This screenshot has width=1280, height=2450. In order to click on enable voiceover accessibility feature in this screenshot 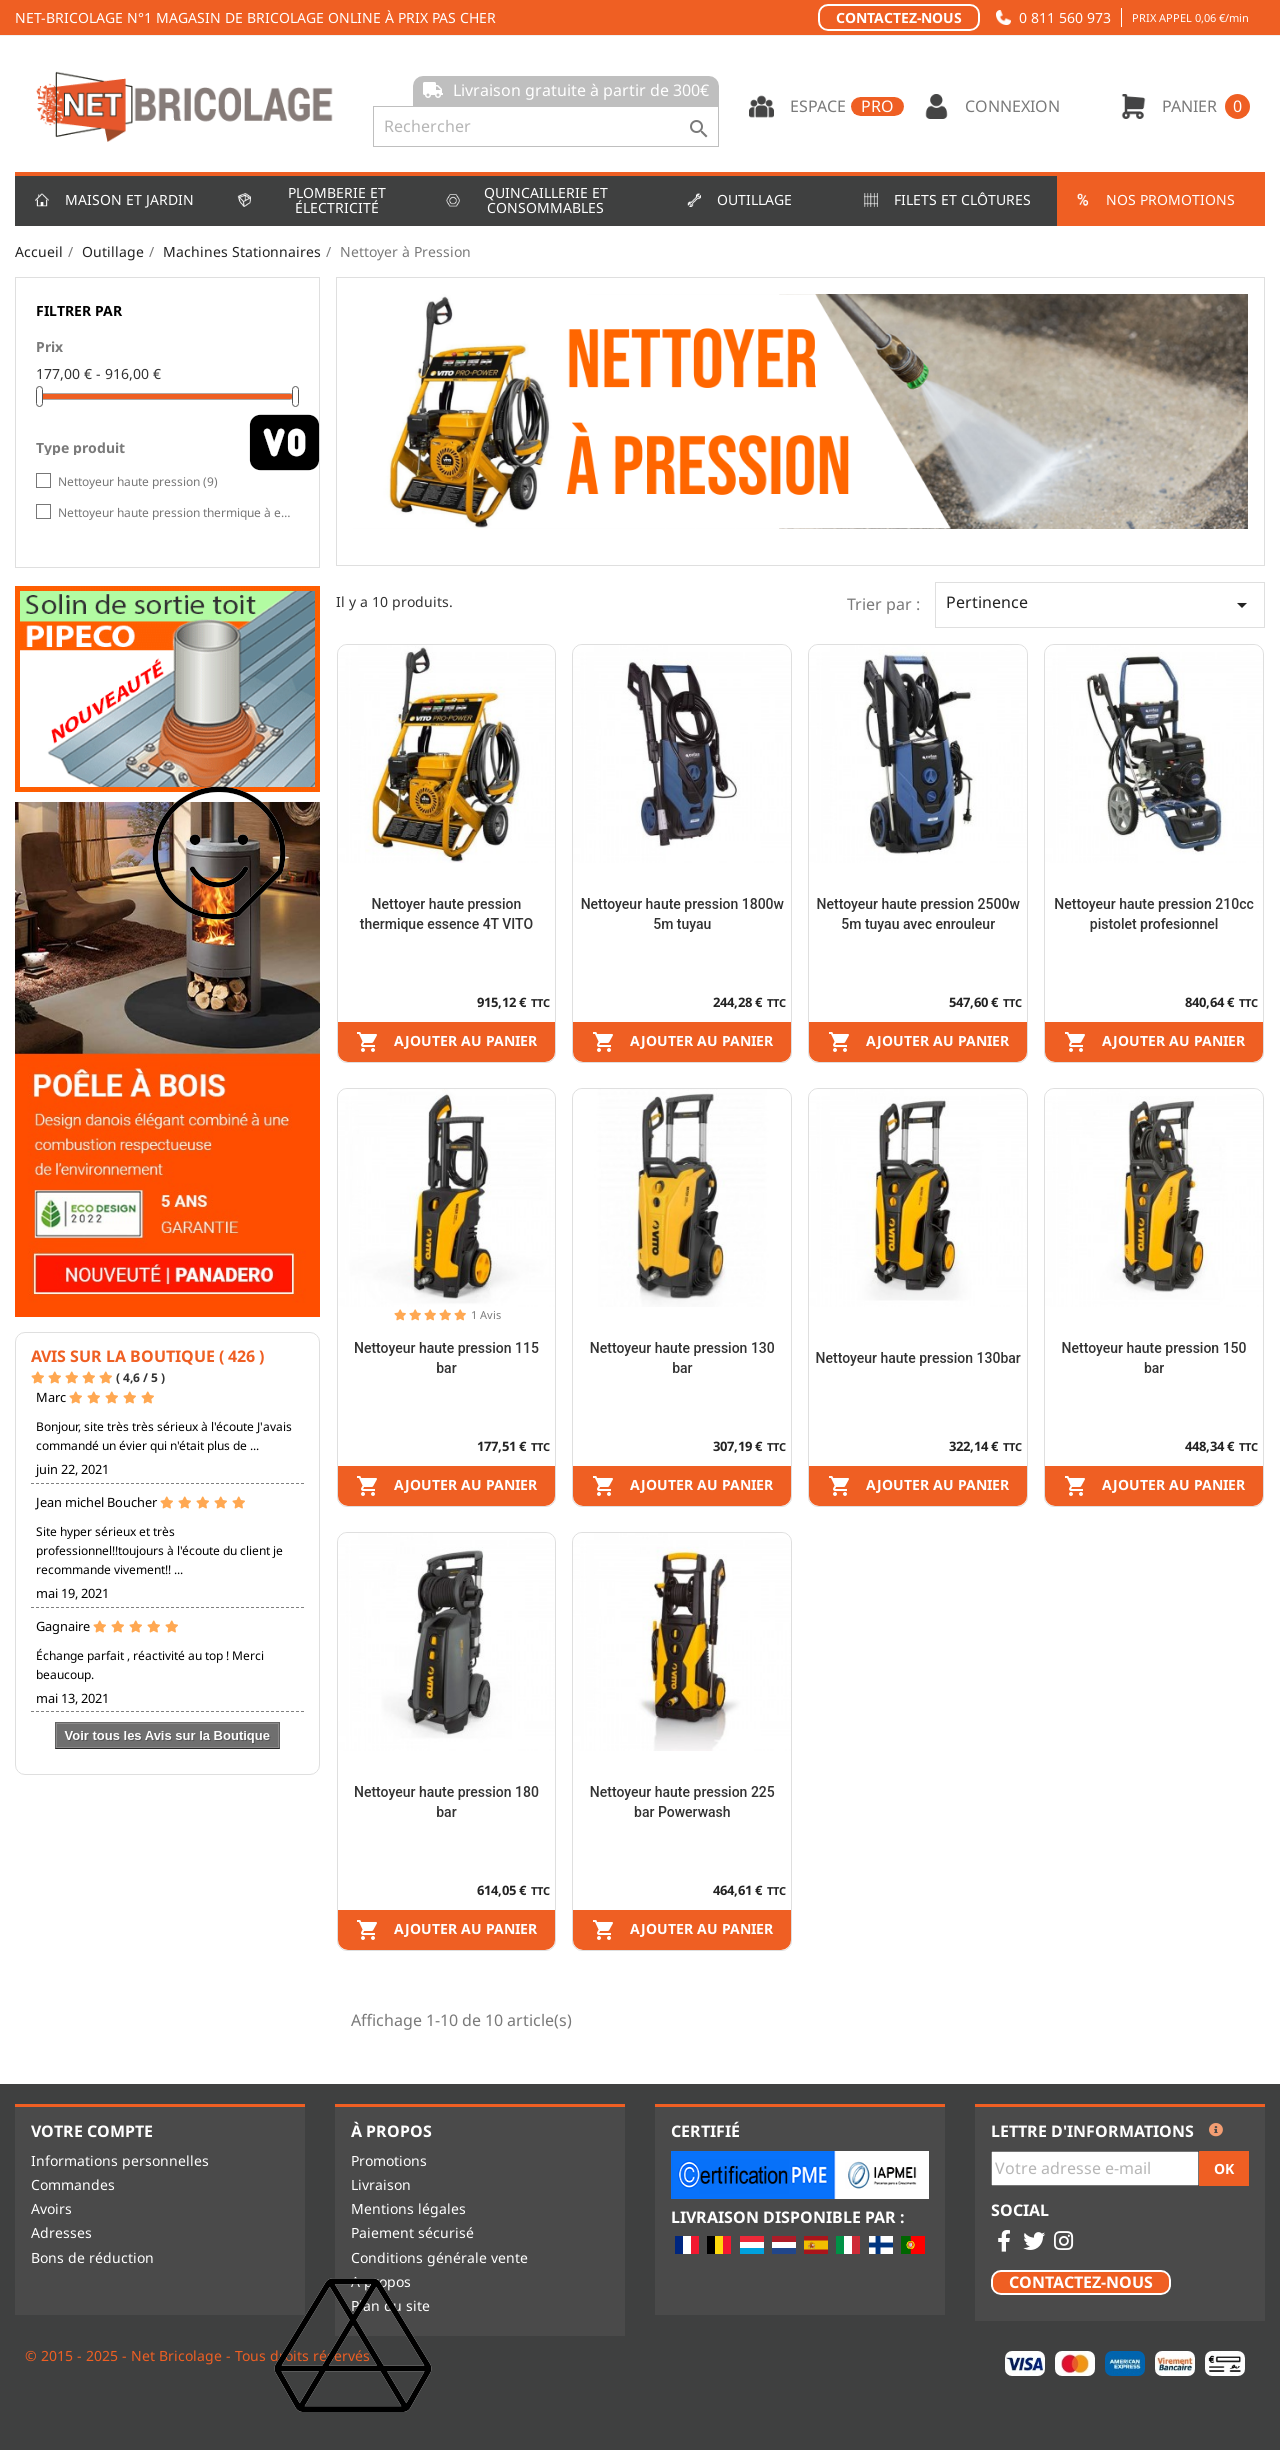, I will do `click(284, 442)`.